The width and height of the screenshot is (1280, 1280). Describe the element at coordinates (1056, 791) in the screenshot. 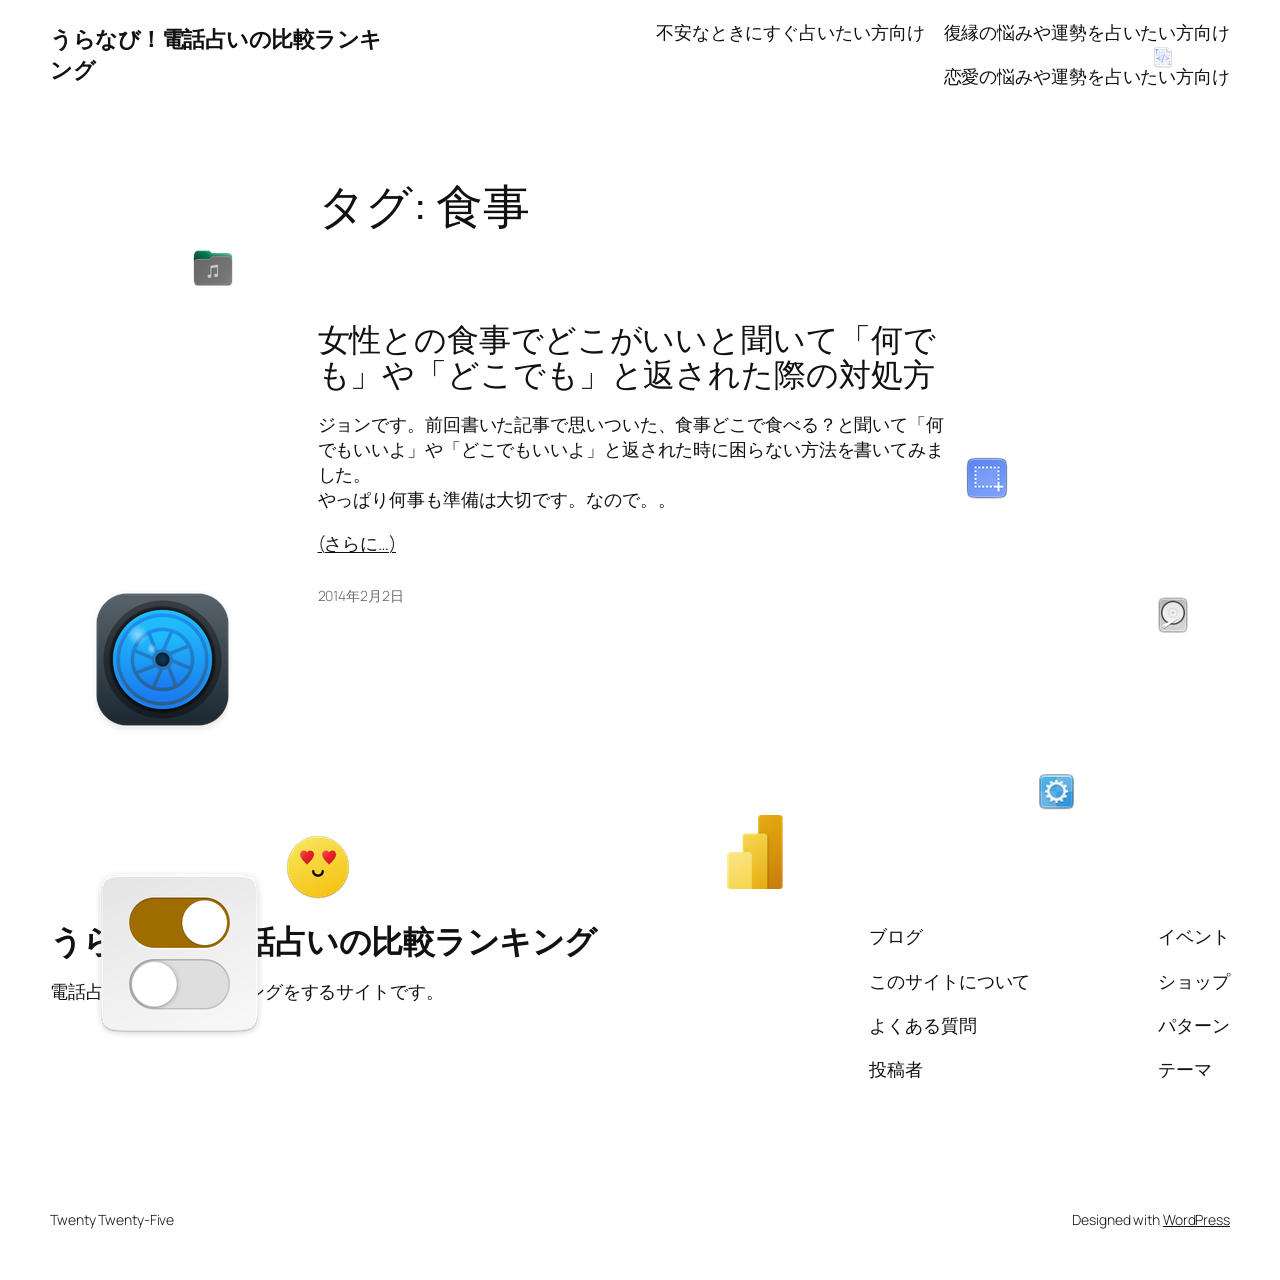

I see `windows installer package file` at that location.